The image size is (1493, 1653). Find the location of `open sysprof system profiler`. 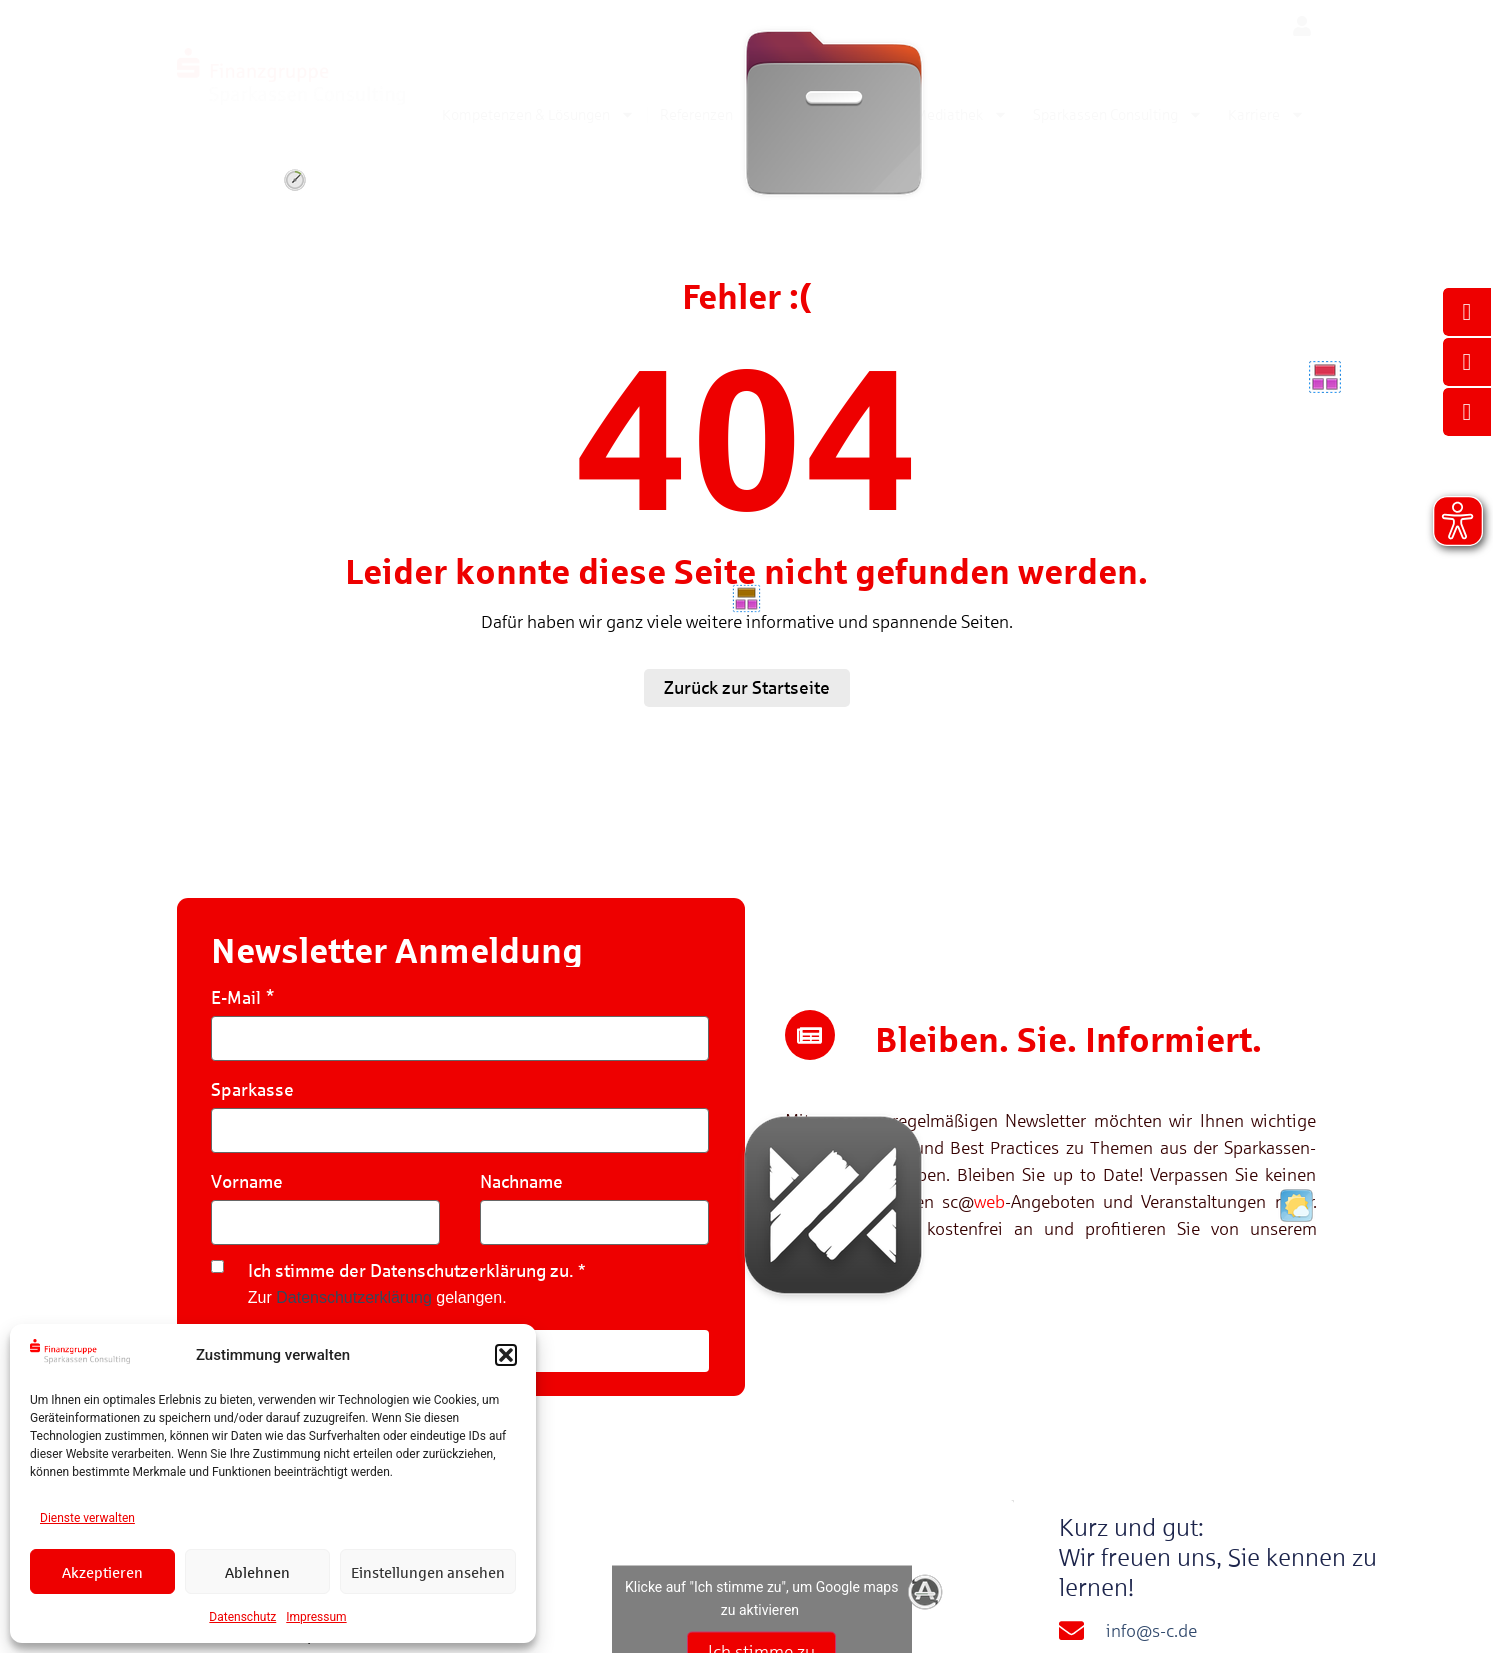

open sysprof system profiler is located at coordinates (295, 180).